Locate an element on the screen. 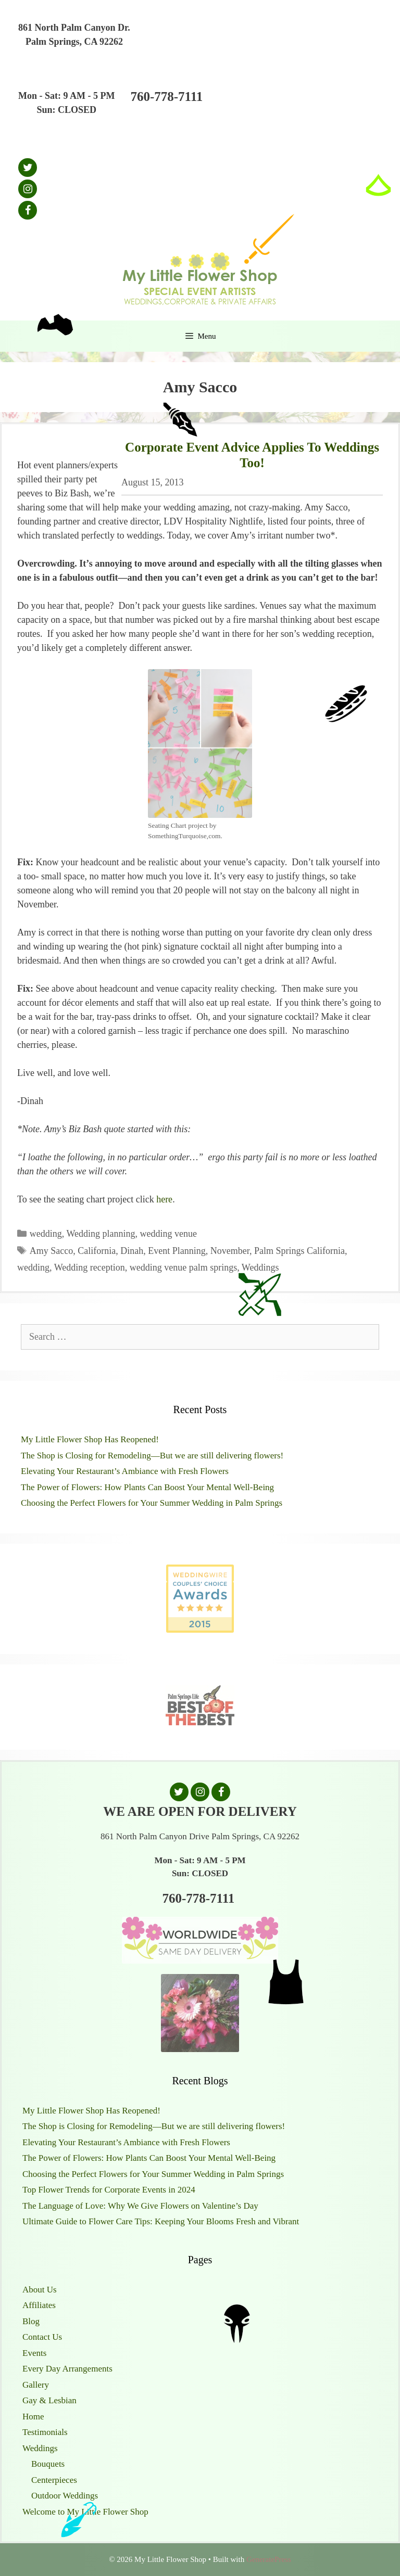 Image resolution: width=400 pixels, height=2576 pixels. access food or dining options is located at coordinates (346, 703).